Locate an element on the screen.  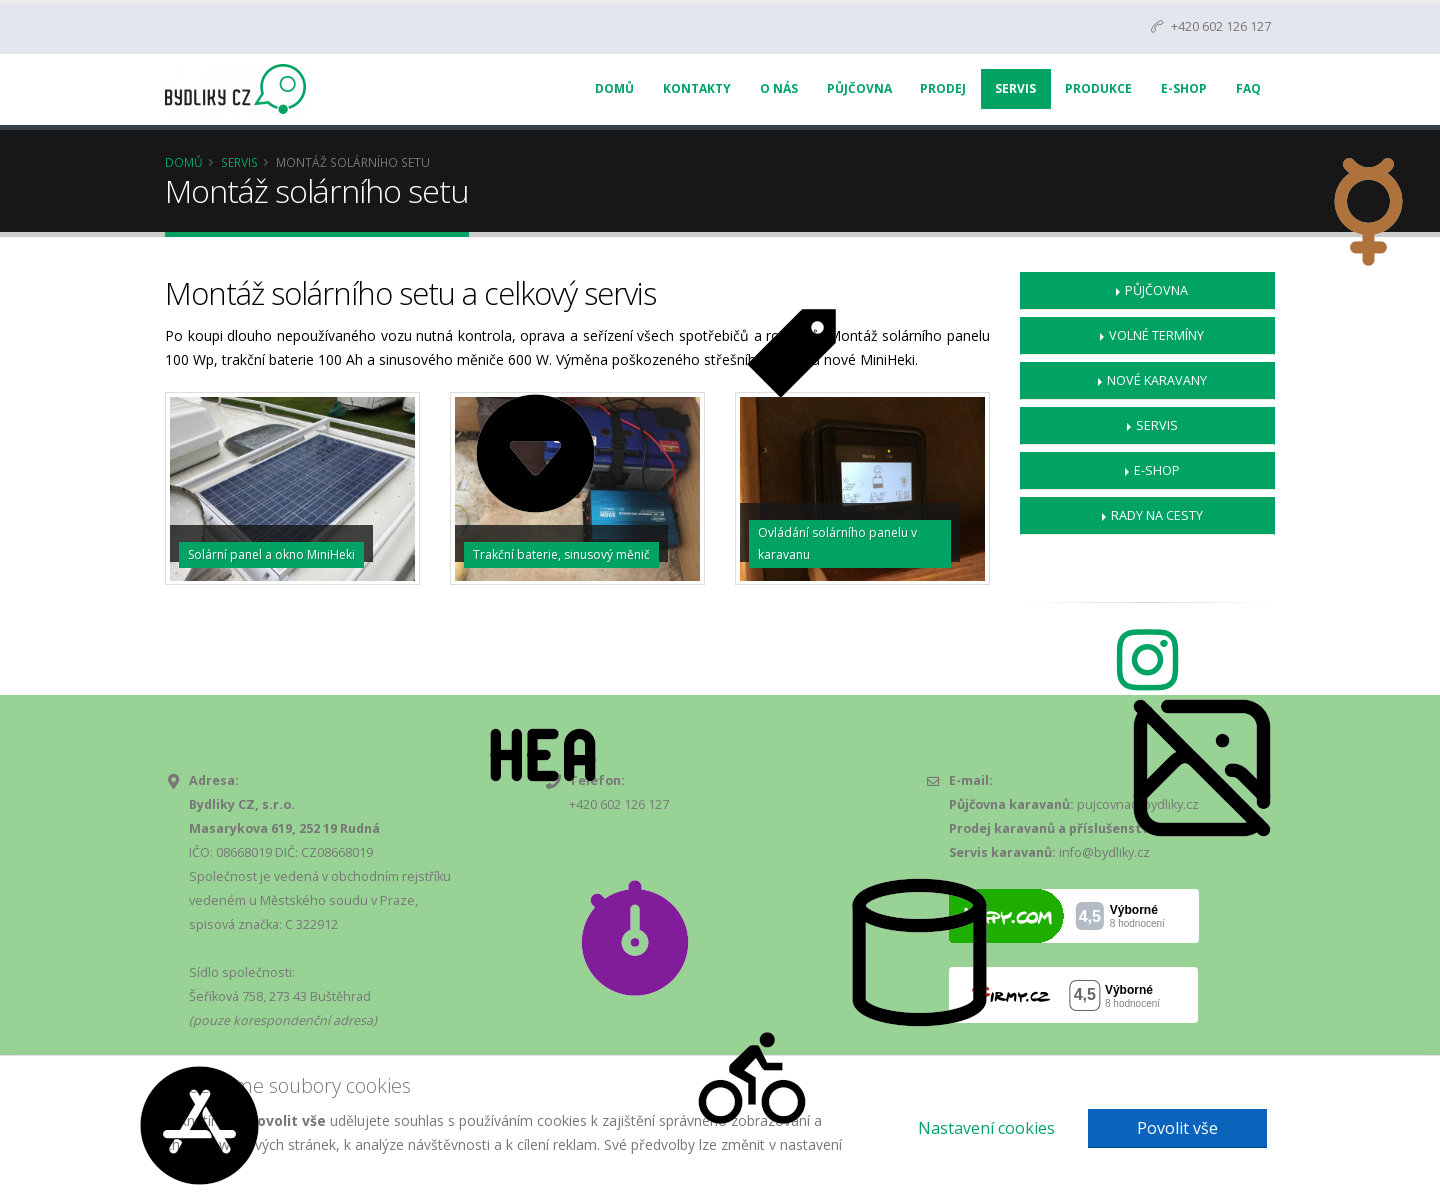
represents a database or data storage is located at coordinates (919, 952).